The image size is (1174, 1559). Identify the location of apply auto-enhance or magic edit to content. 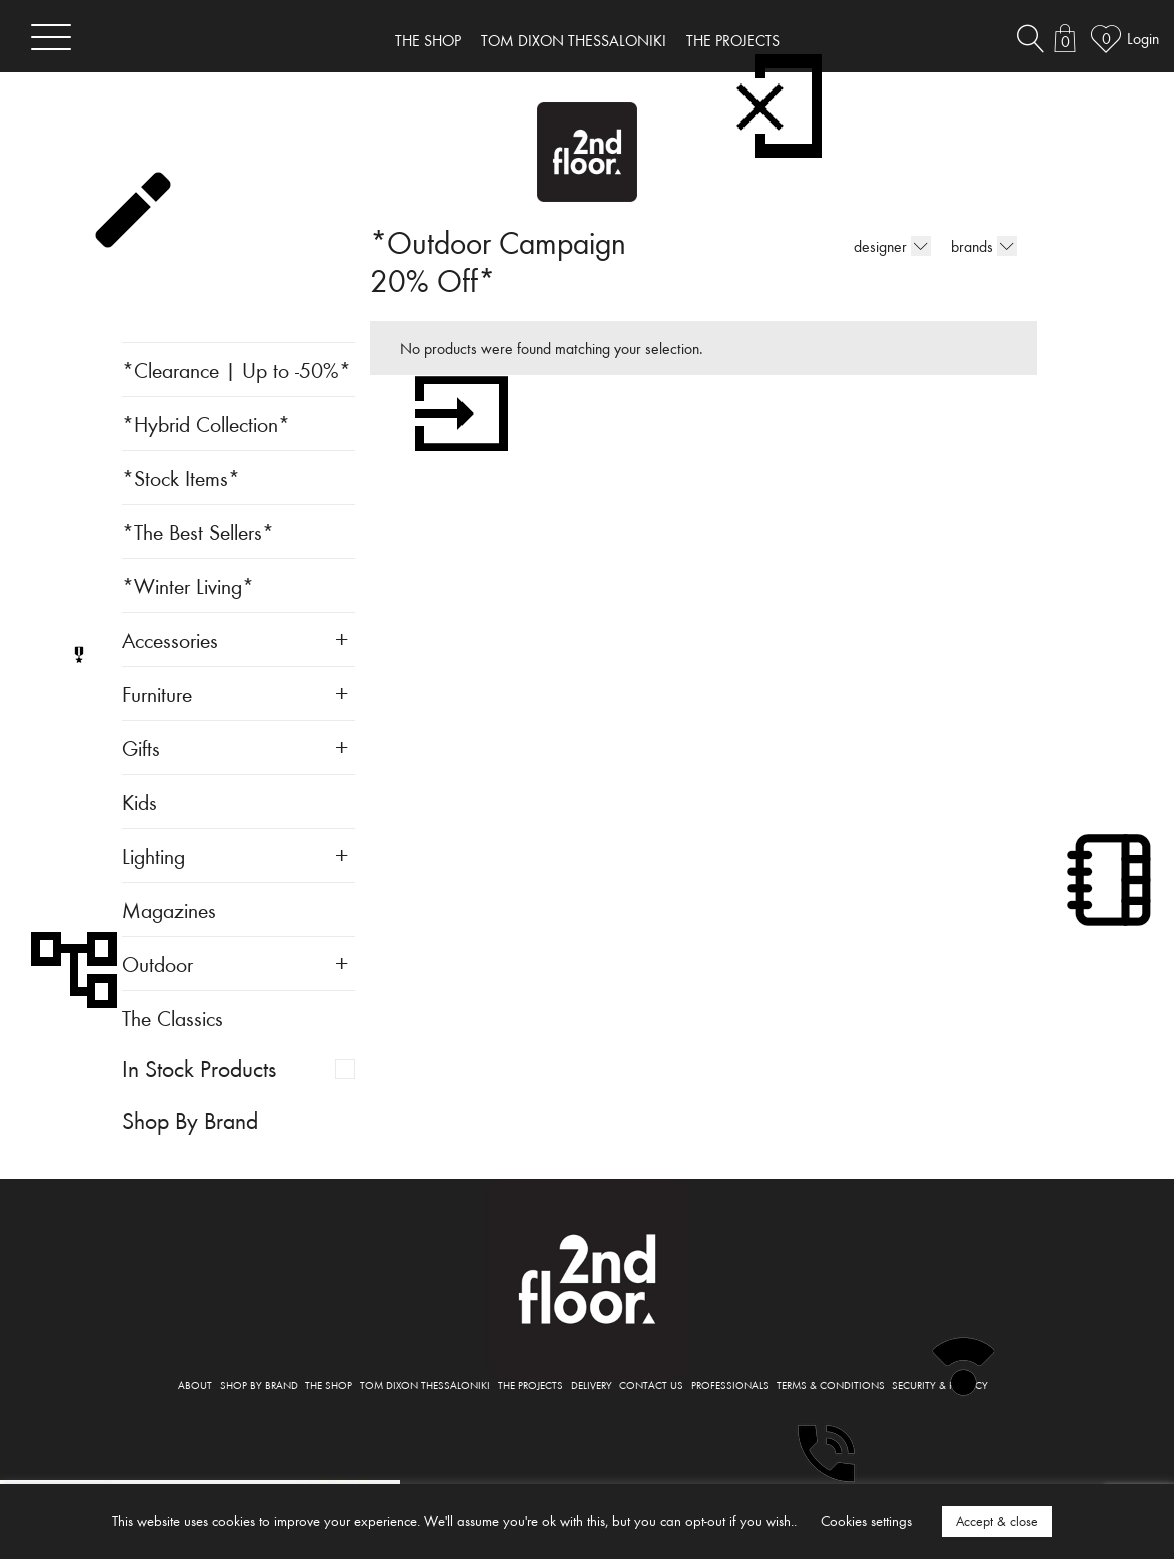
(133, 210).